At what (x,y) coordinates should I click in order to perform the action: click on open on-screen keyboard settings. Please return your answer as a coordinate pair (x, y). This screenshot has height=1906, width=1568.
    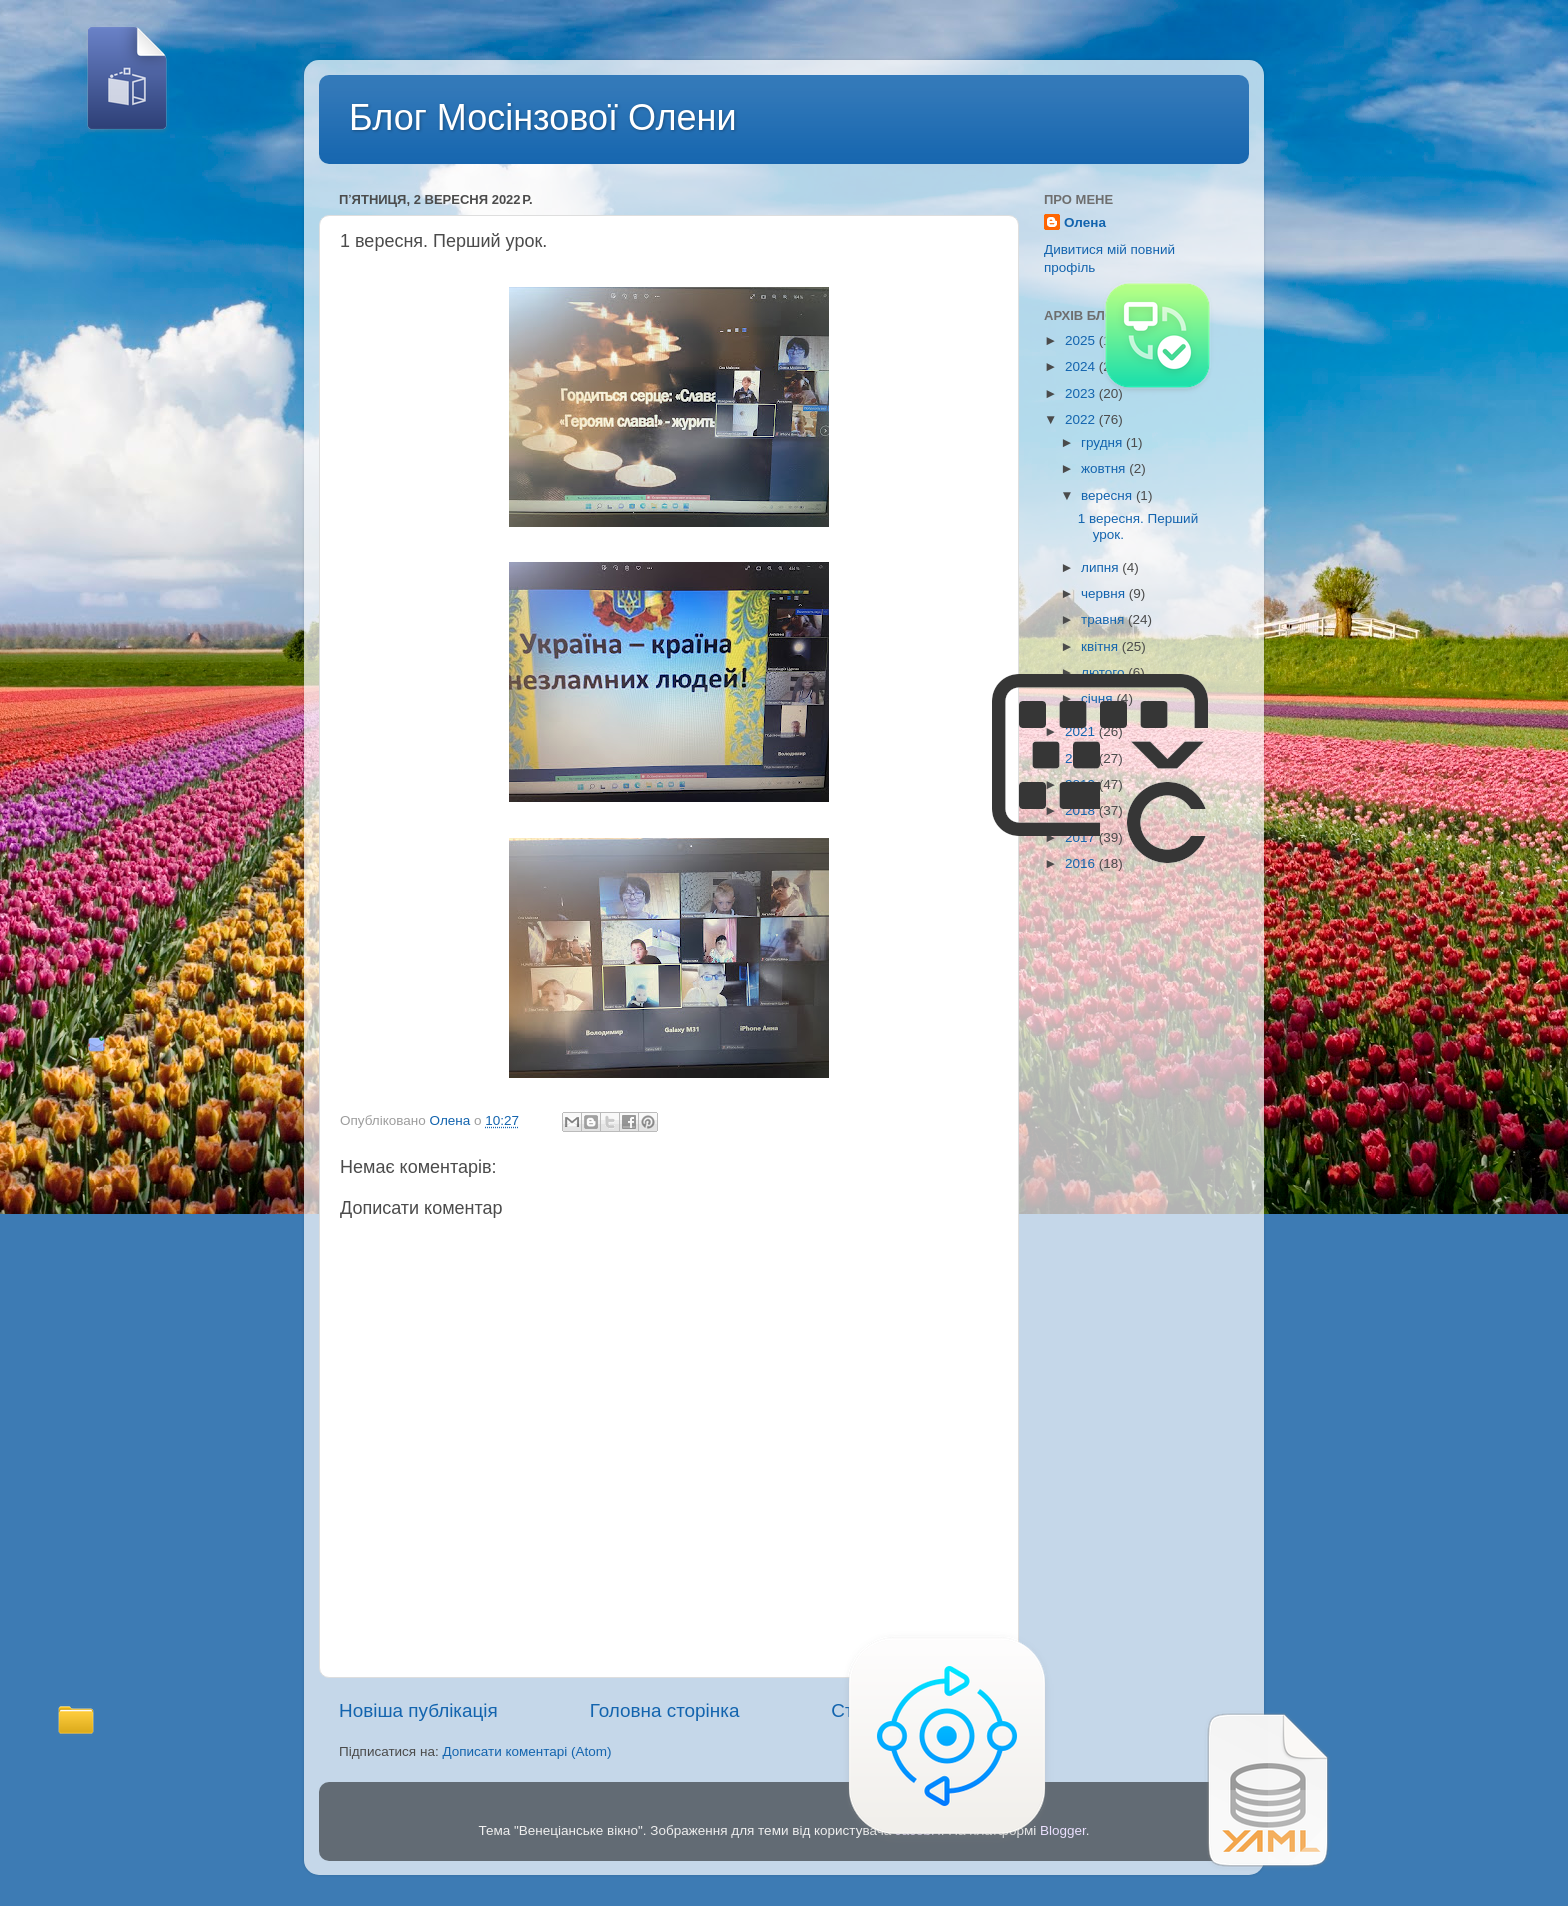
    Looking at the image, I should click on (1100, 755).